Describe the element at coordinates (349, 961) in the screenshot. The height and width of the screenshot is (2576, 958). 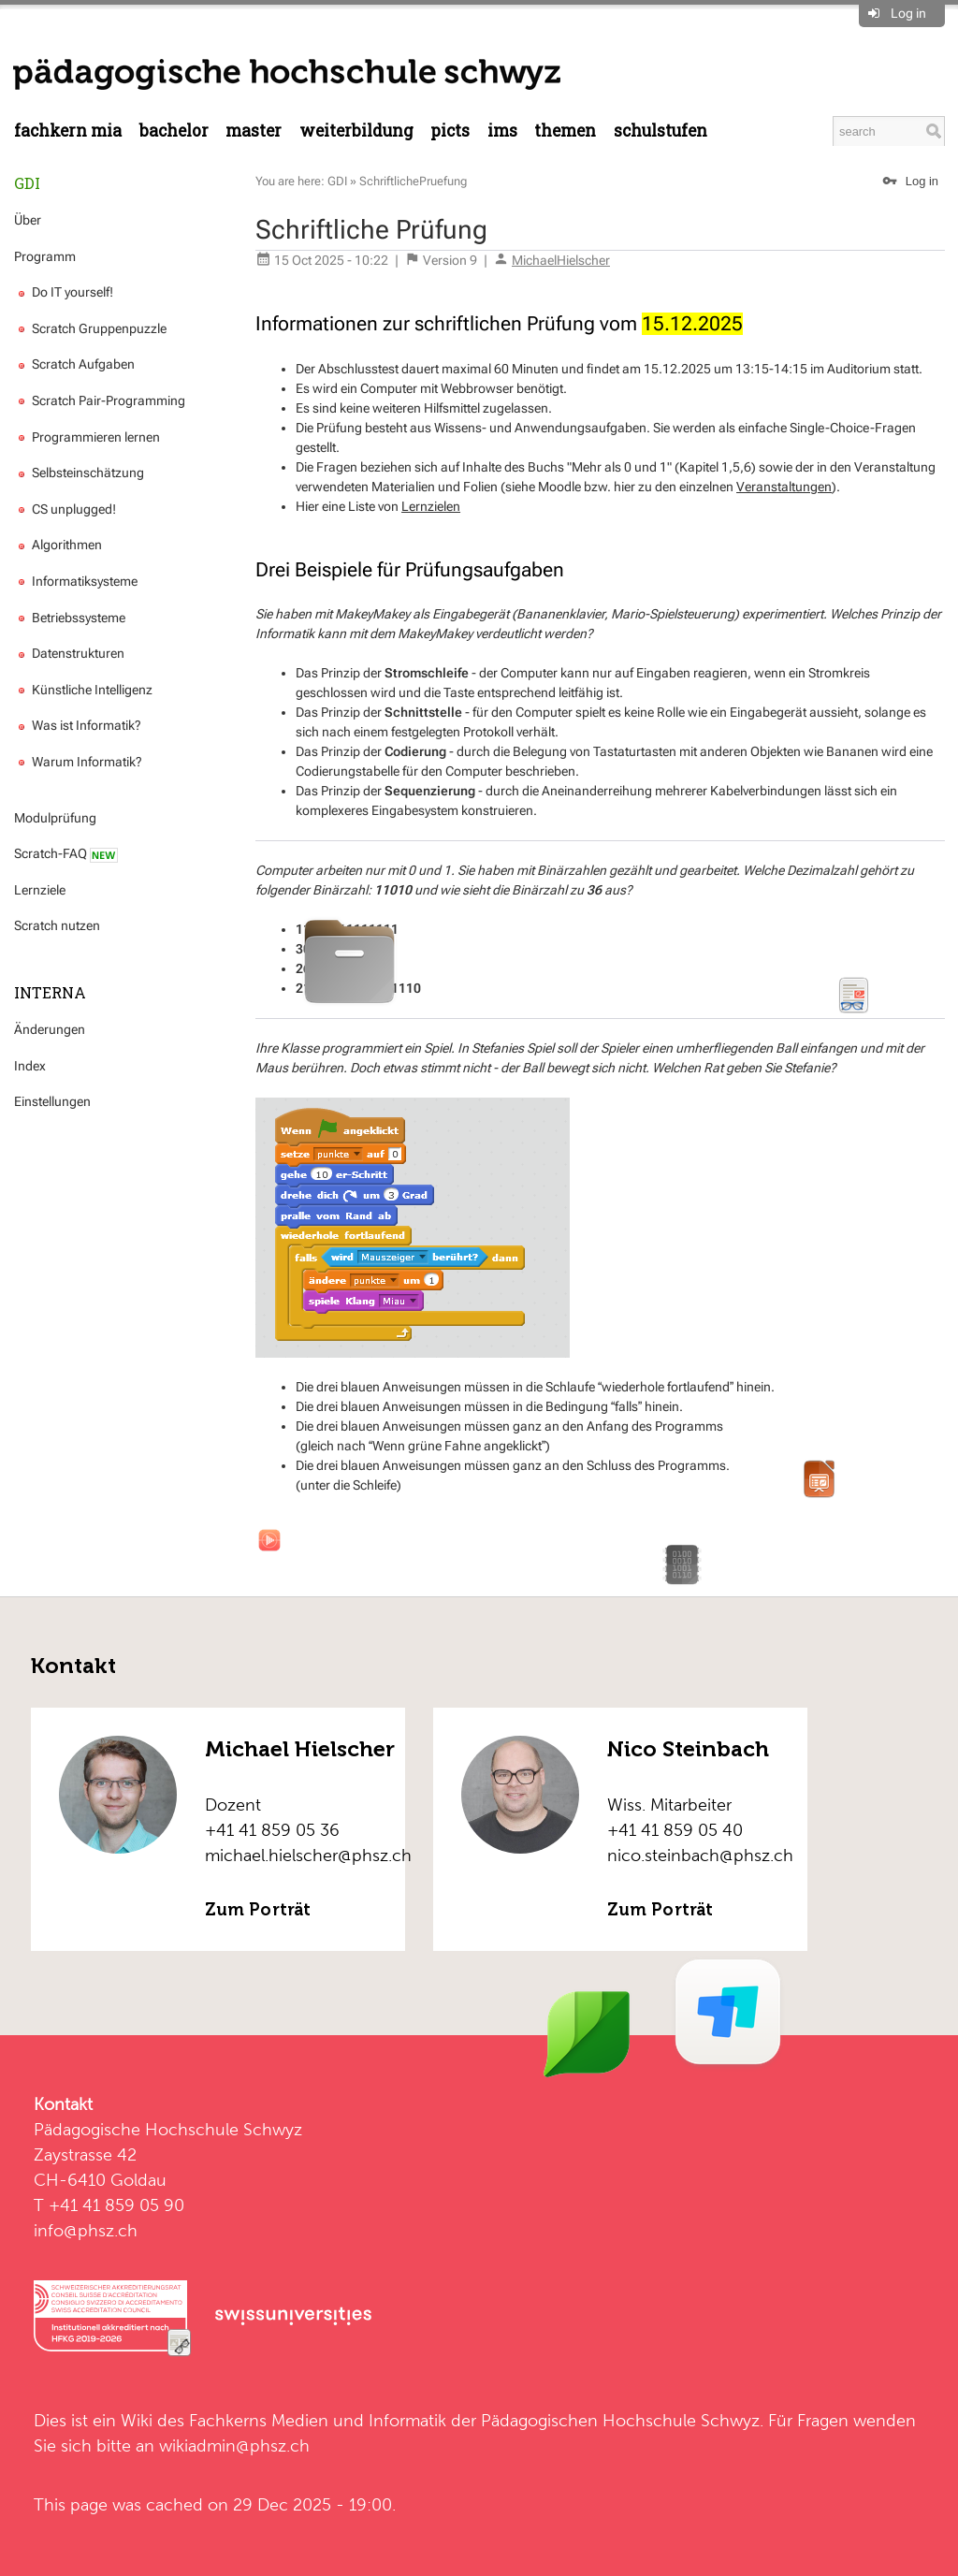
I see `open the file manager app` at that location.